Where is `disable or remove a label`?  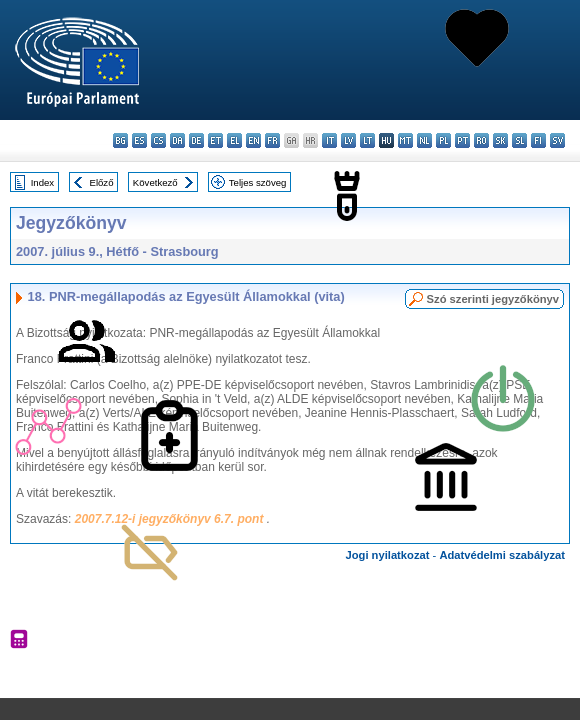
disable or remove a label is located at coordinates (149, 552).